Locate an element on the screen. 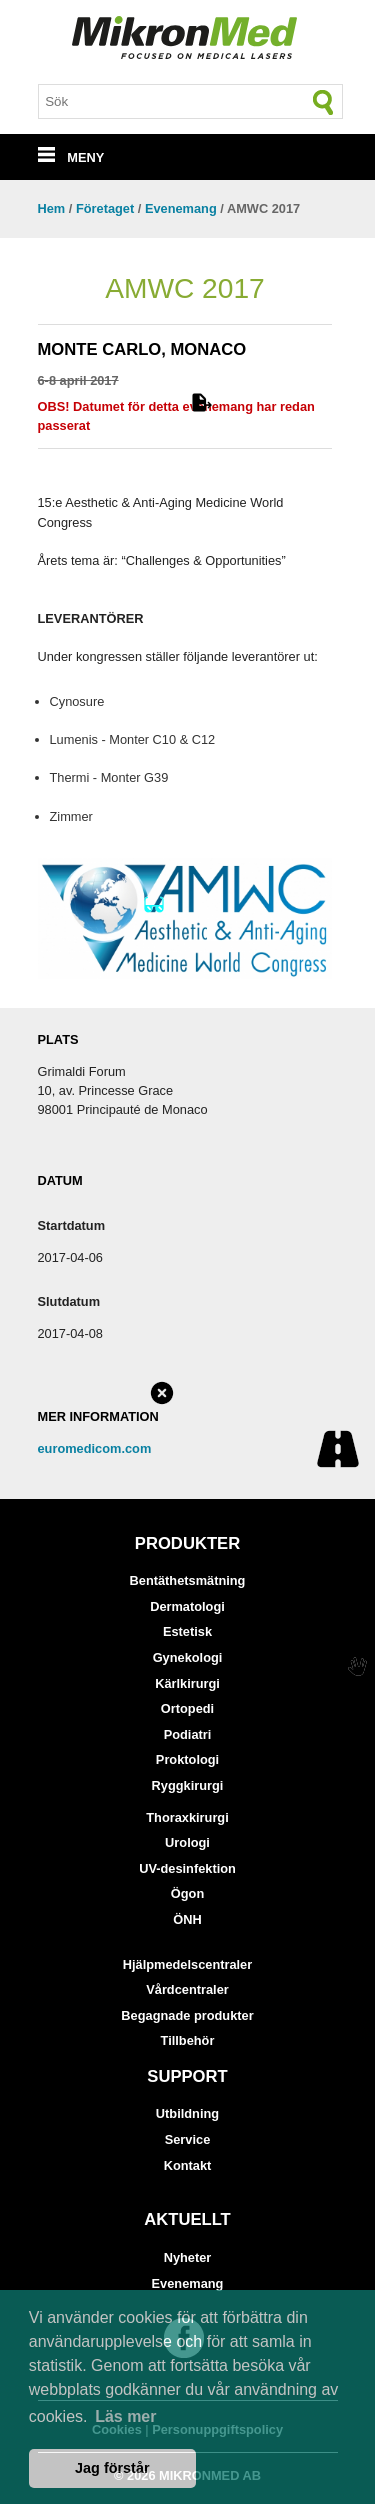 This screenshot has width=375, height=2504. close or dismiss a dialog is located at coordinates (162, 1393).